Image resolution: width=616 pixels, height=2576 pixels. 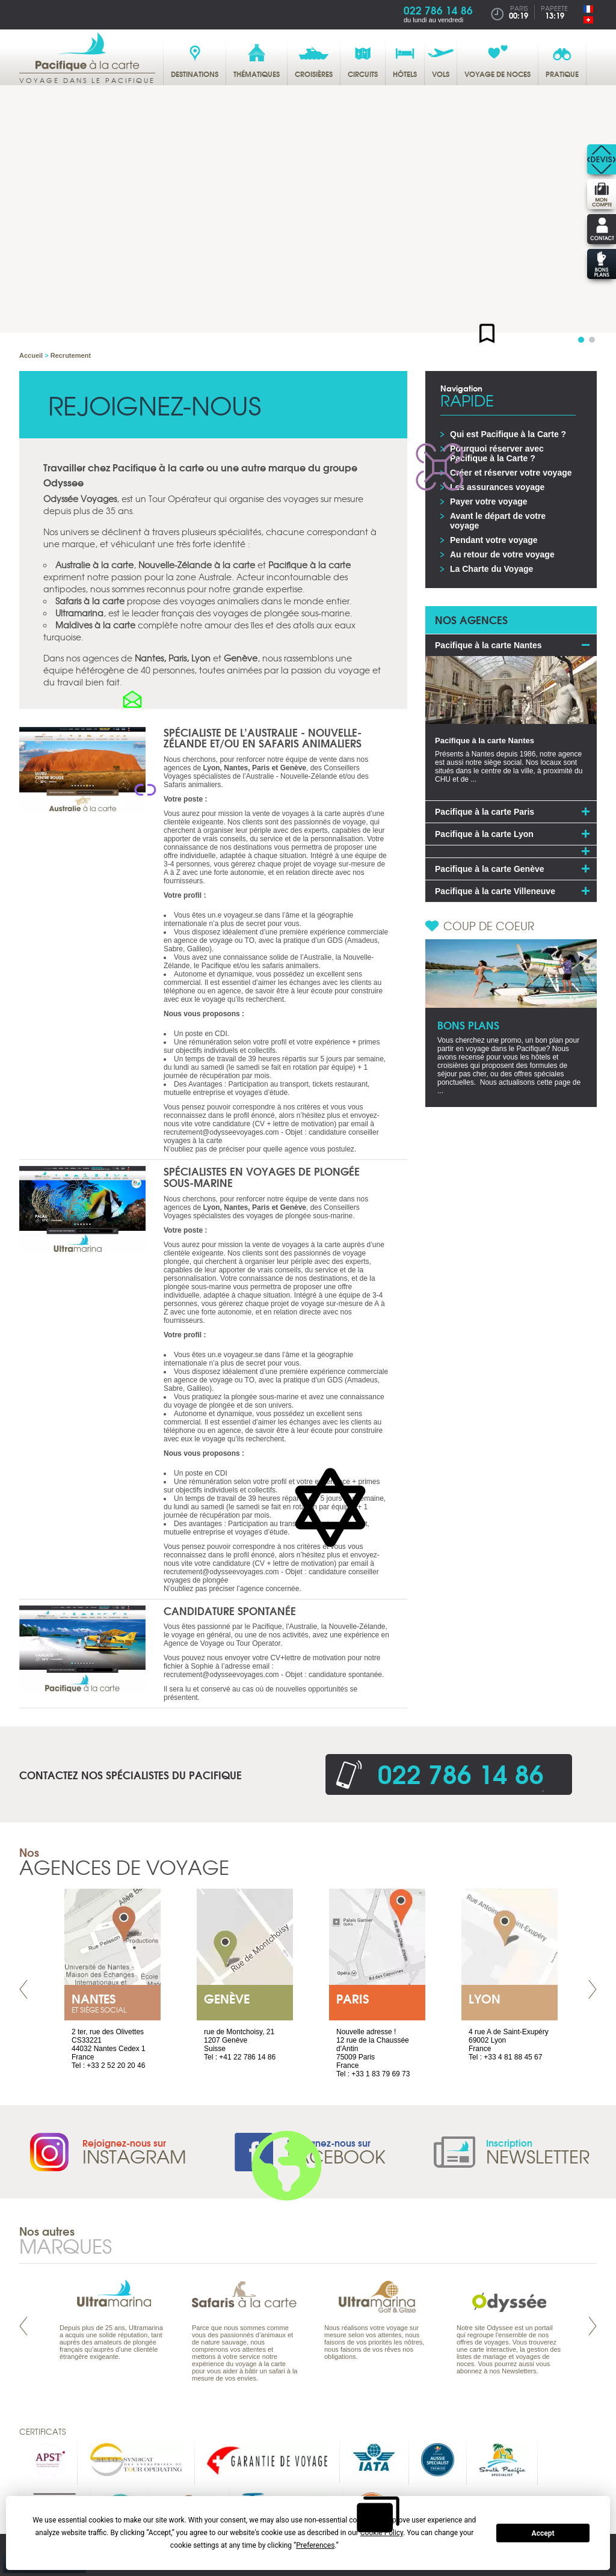 I want to click on indicates Jewish religious content or services, so click(x=330, y=1507).